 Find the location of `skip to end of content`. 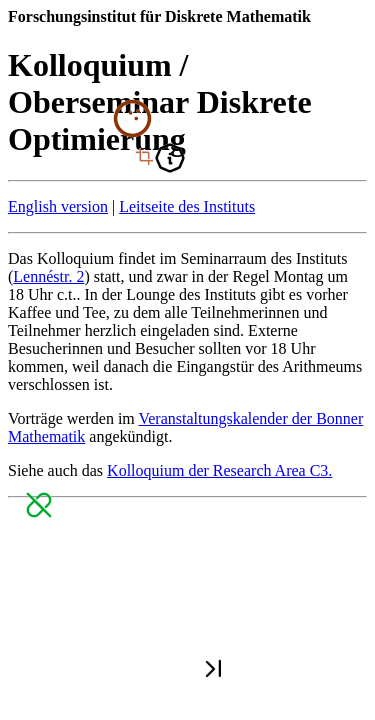

skip to end of content is located at coordinates (214, 669).